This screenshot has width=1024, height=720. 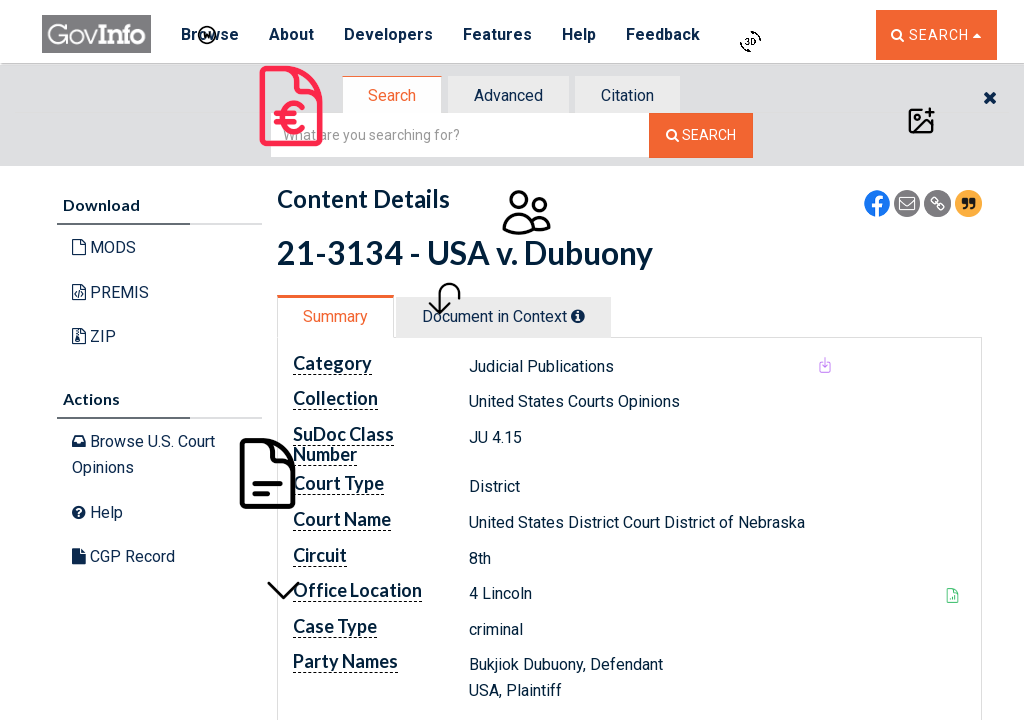 What do you see at coordinates (207, 35) in the screenshot?
I see `indicates west direction on a map` at bounding box center [207, 35].